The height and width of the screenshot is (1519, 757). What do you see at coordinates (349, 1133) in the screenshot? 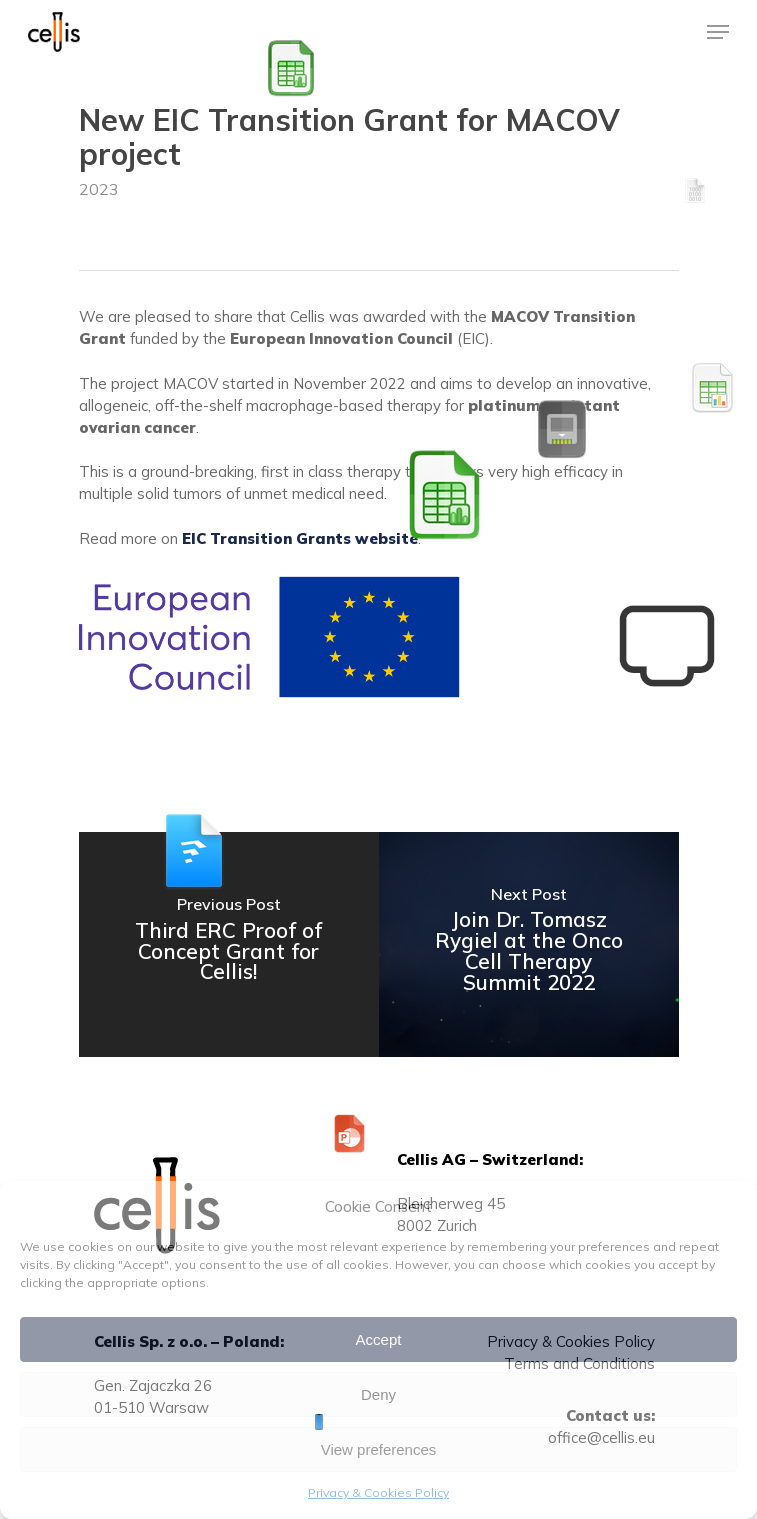
I see `a powerpoint slideshow file` at bounding box center [349, 1133].